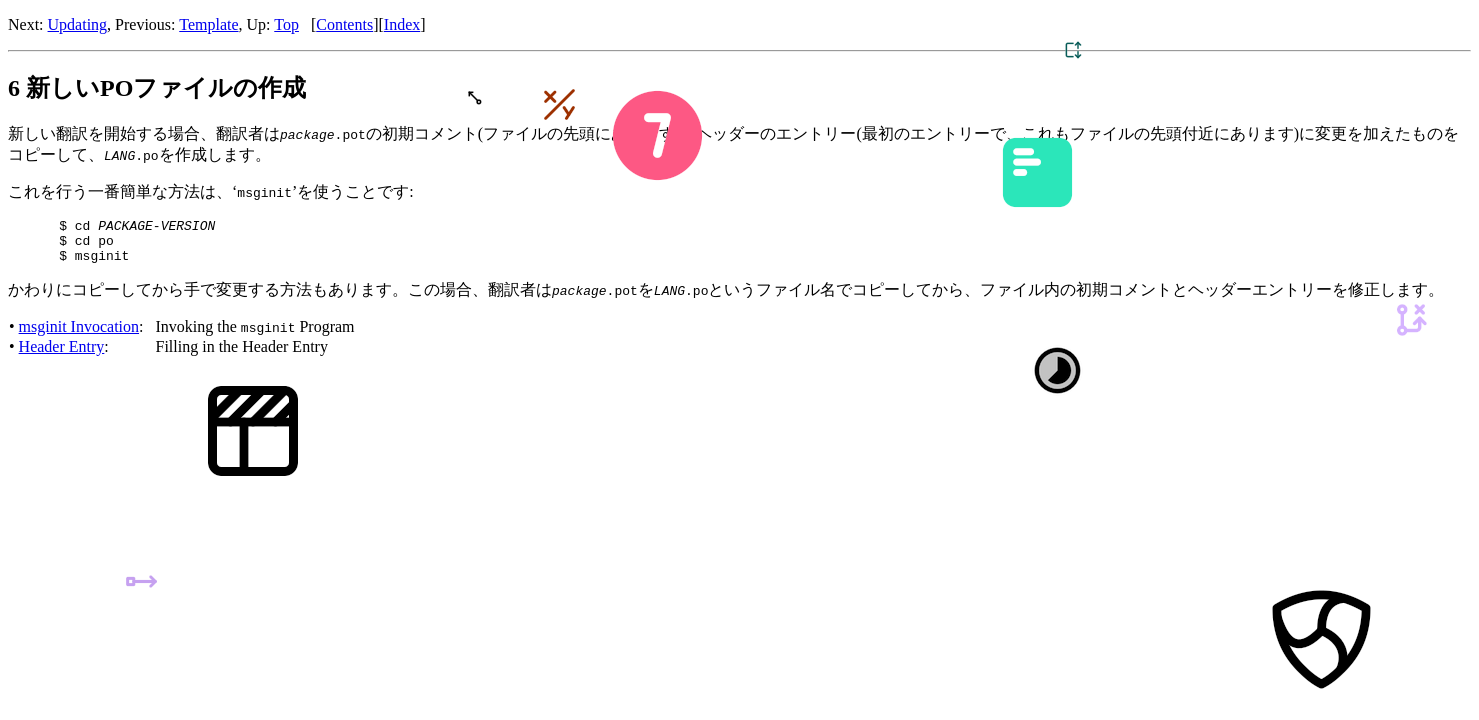  I want to click on indicates step 7 in a multi-step process, so click(657, 135).